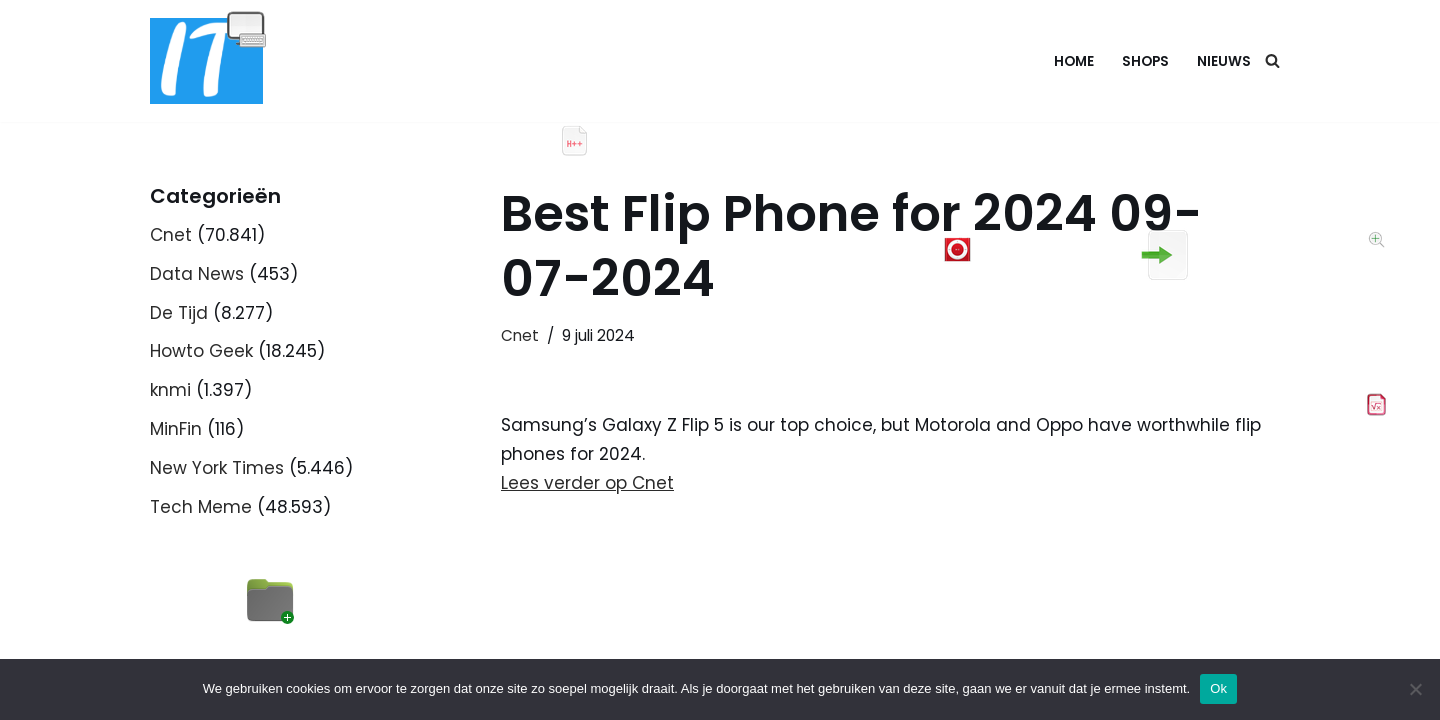  I want to click on import a document or file, so click(1168, 255).